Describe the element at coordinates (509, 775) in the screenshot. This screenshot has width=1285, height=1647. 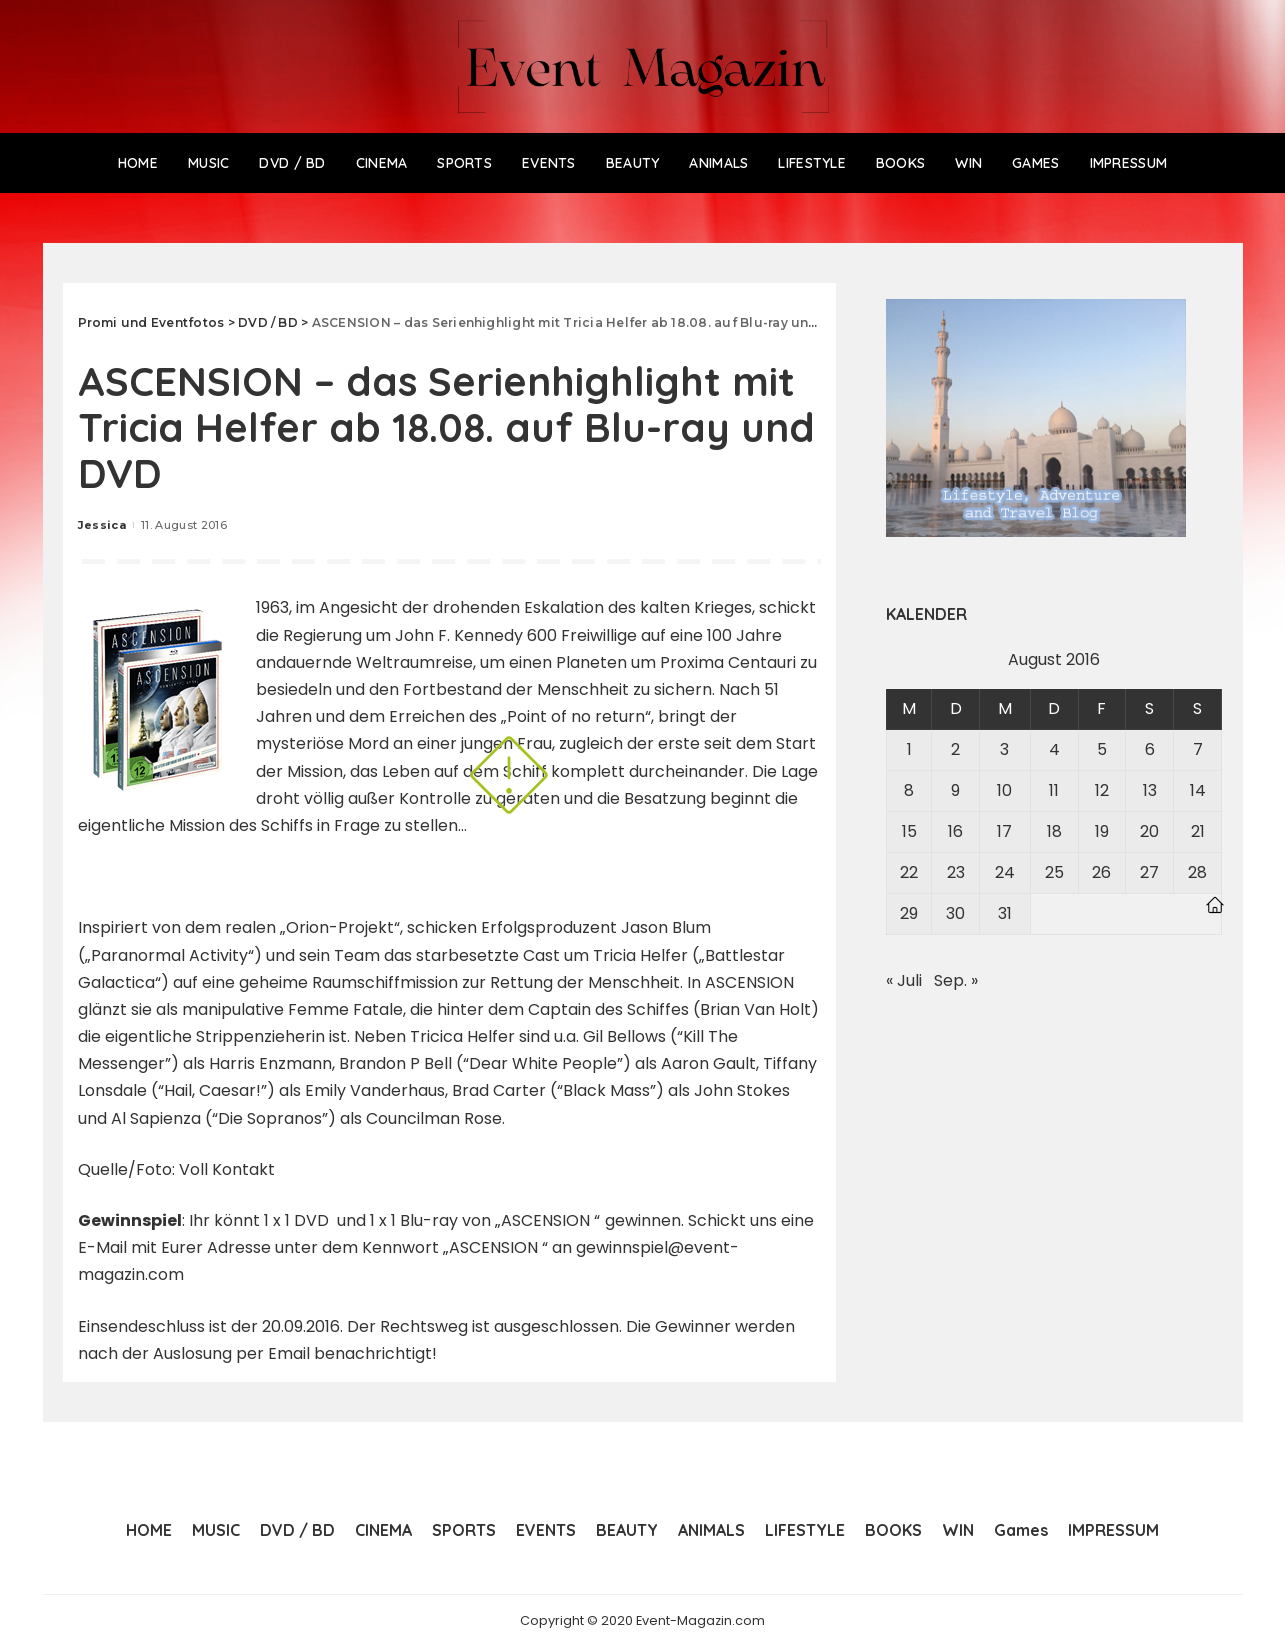
I see `indicates a warning or caution state` at that location.